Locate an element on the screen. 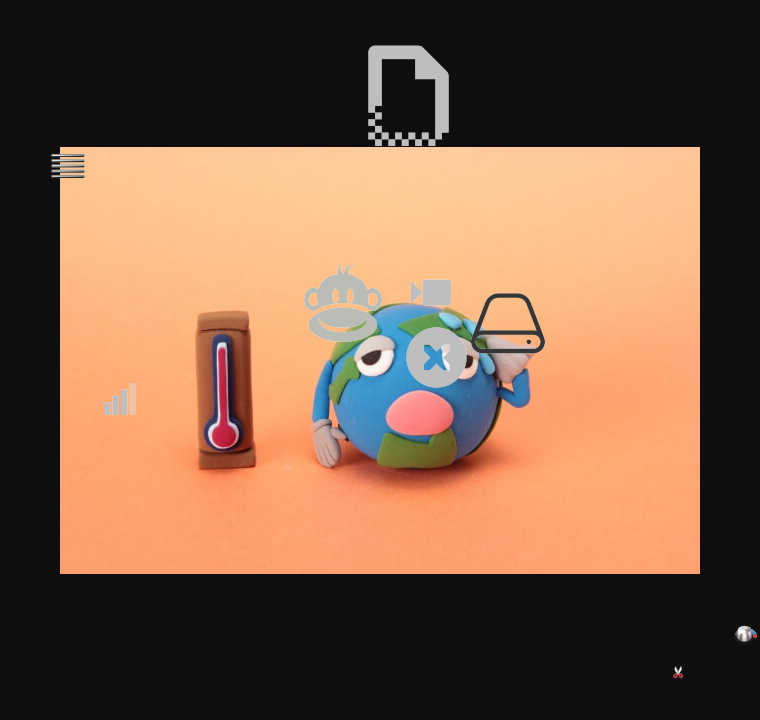 This screenshot has width=760, height=720. adjust system audio volume is located at coordinates (746, 634).